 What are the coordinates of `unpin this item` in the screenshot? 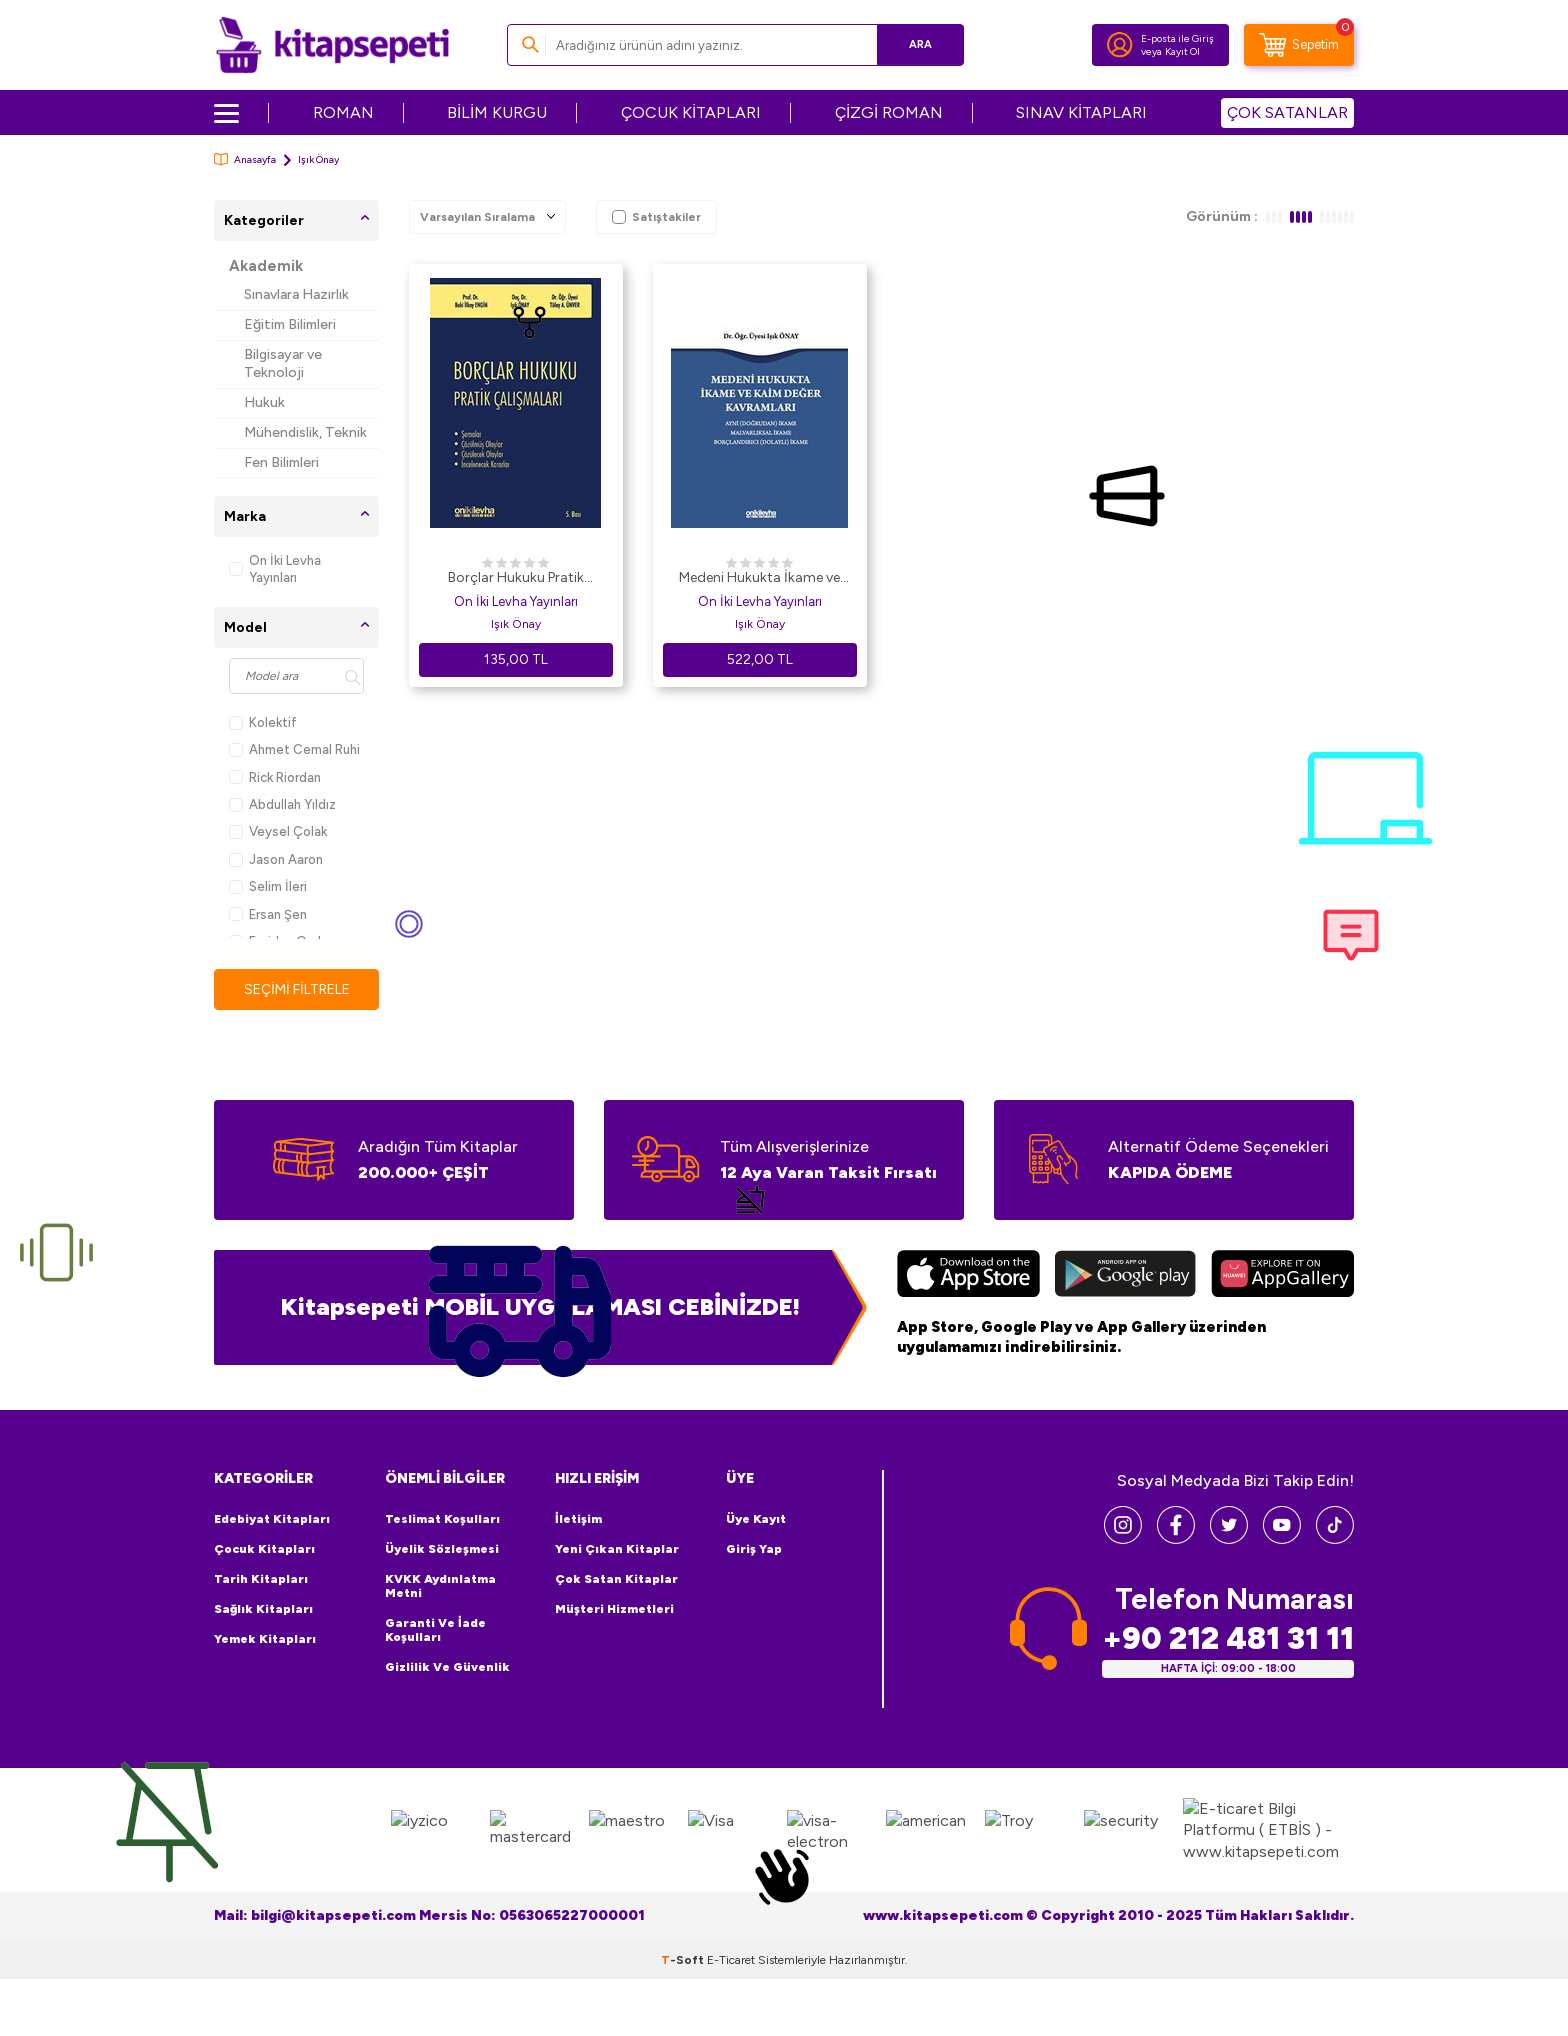 It's located at (169, 1815).